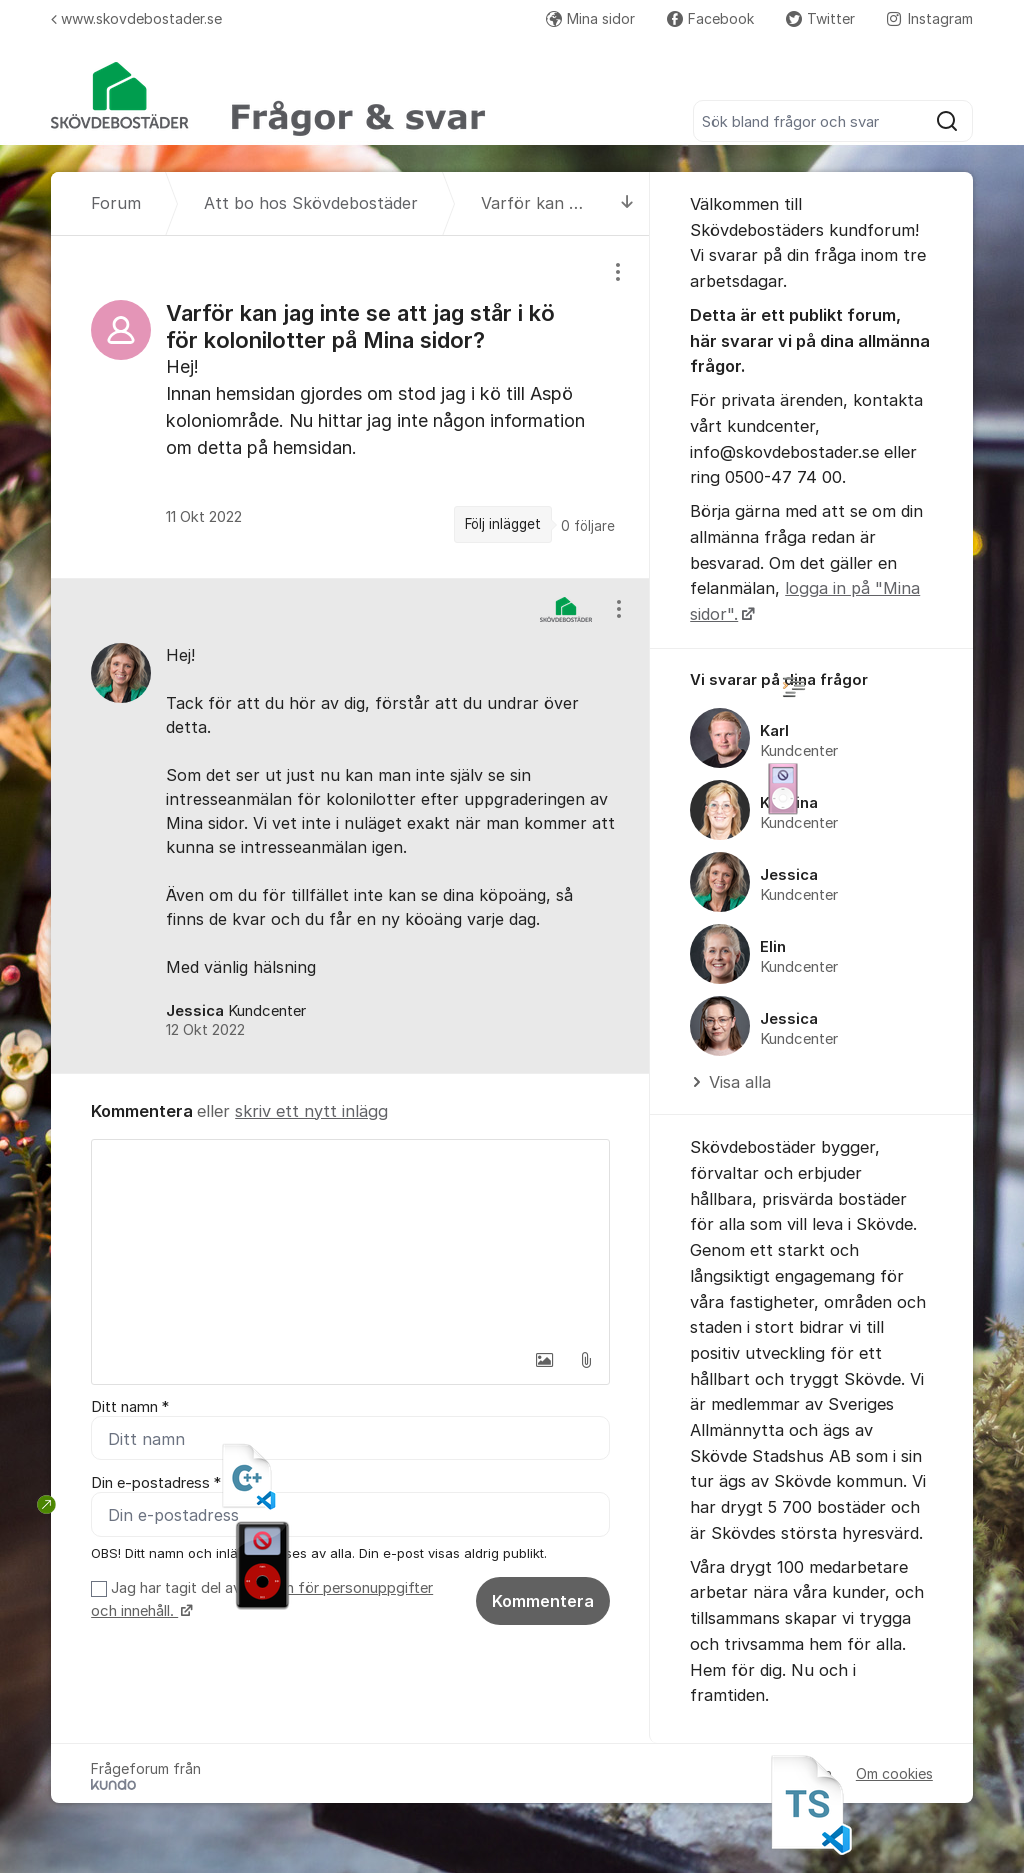 The image size is (1024, 1873). What do you see at coordinates (247, 1477) in the screenshot?
I see `open a C++ source file in Visual Studio Code` at bounding box center [247, 1477].